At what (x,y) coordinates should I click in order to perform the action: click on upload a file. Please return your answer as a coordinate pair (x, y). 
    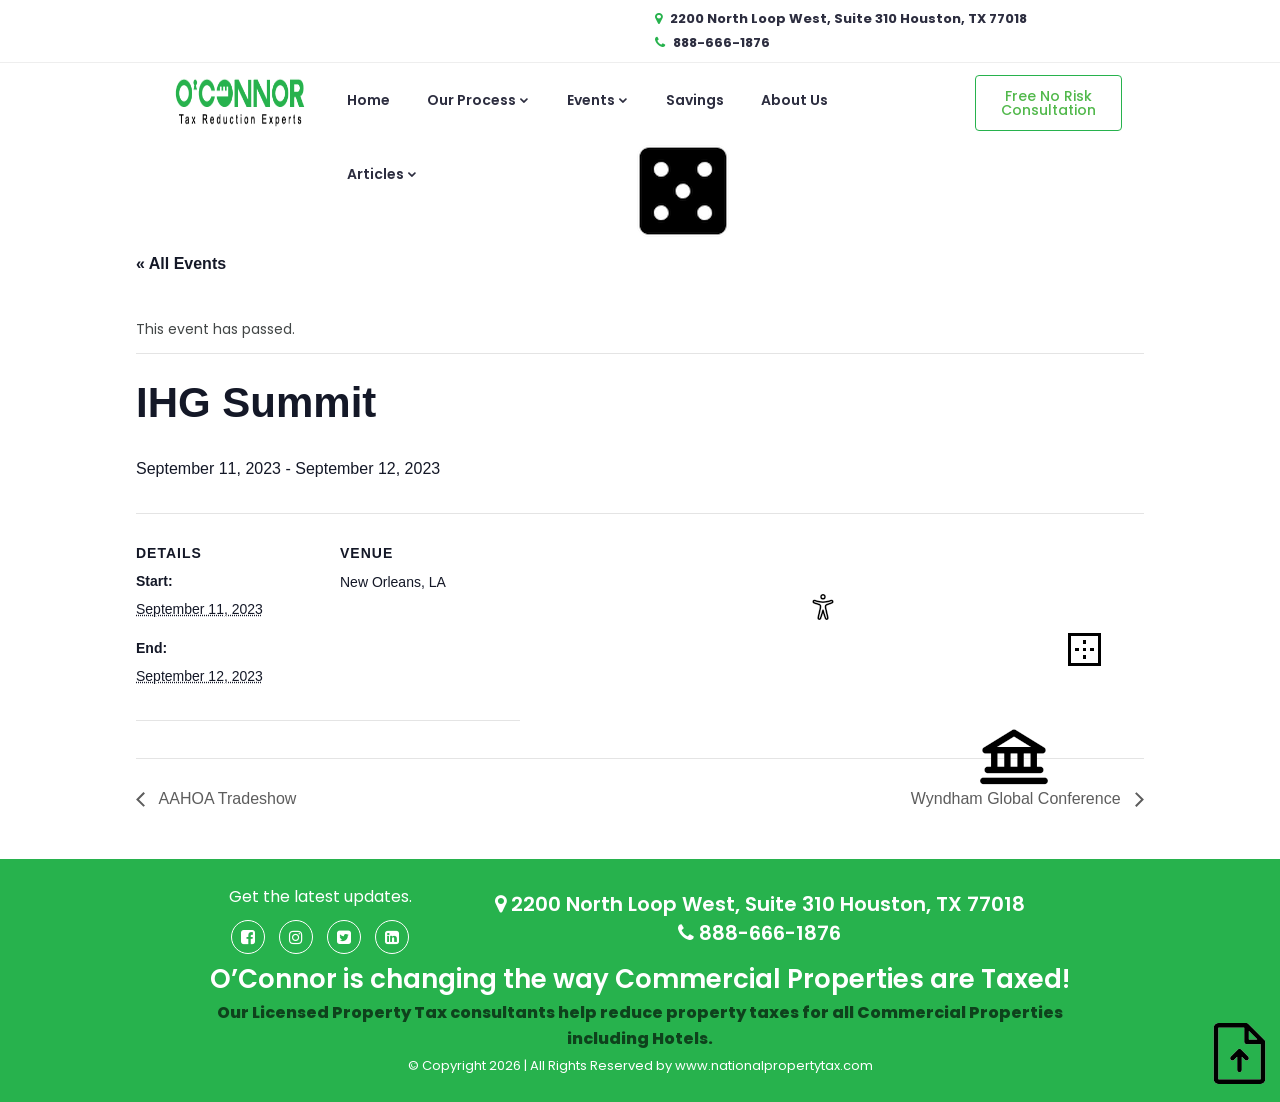
    Looking at the image, I should click on (1239, 1053).